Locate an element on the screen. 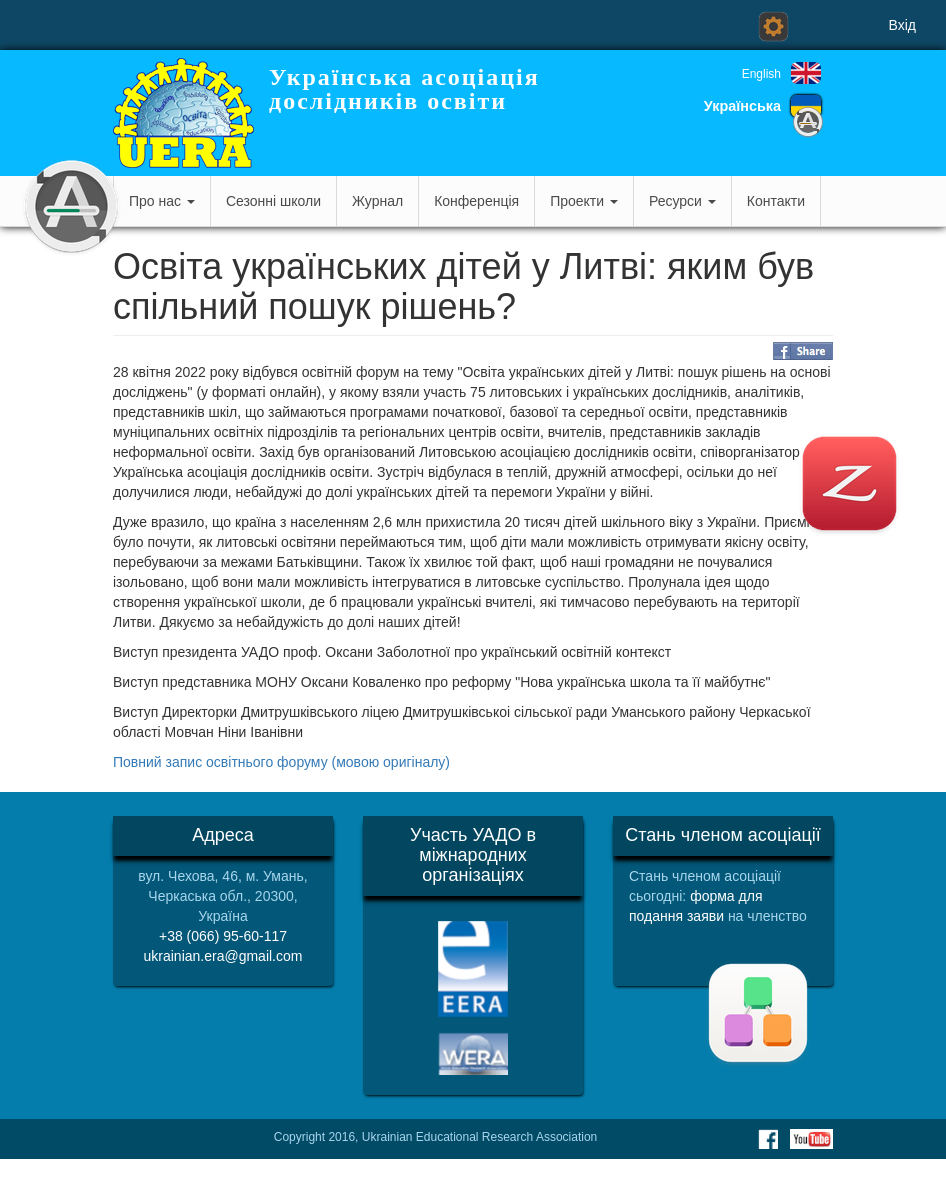  launch factorio game is located at coordinates (773, 26).